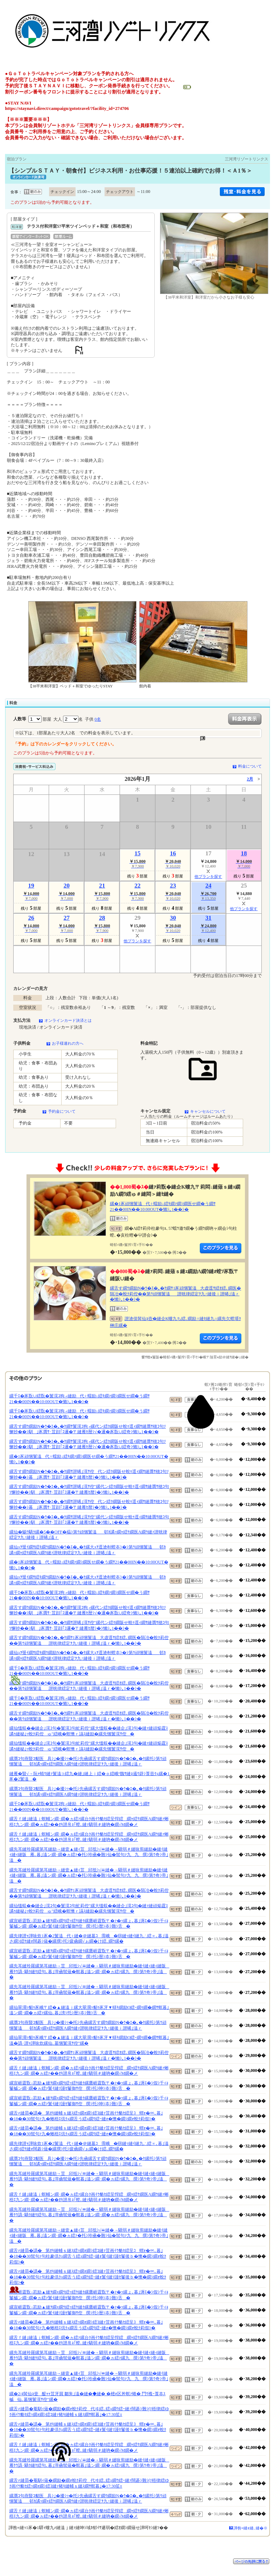  I want to click on access shared folders, so click(203, 1069).